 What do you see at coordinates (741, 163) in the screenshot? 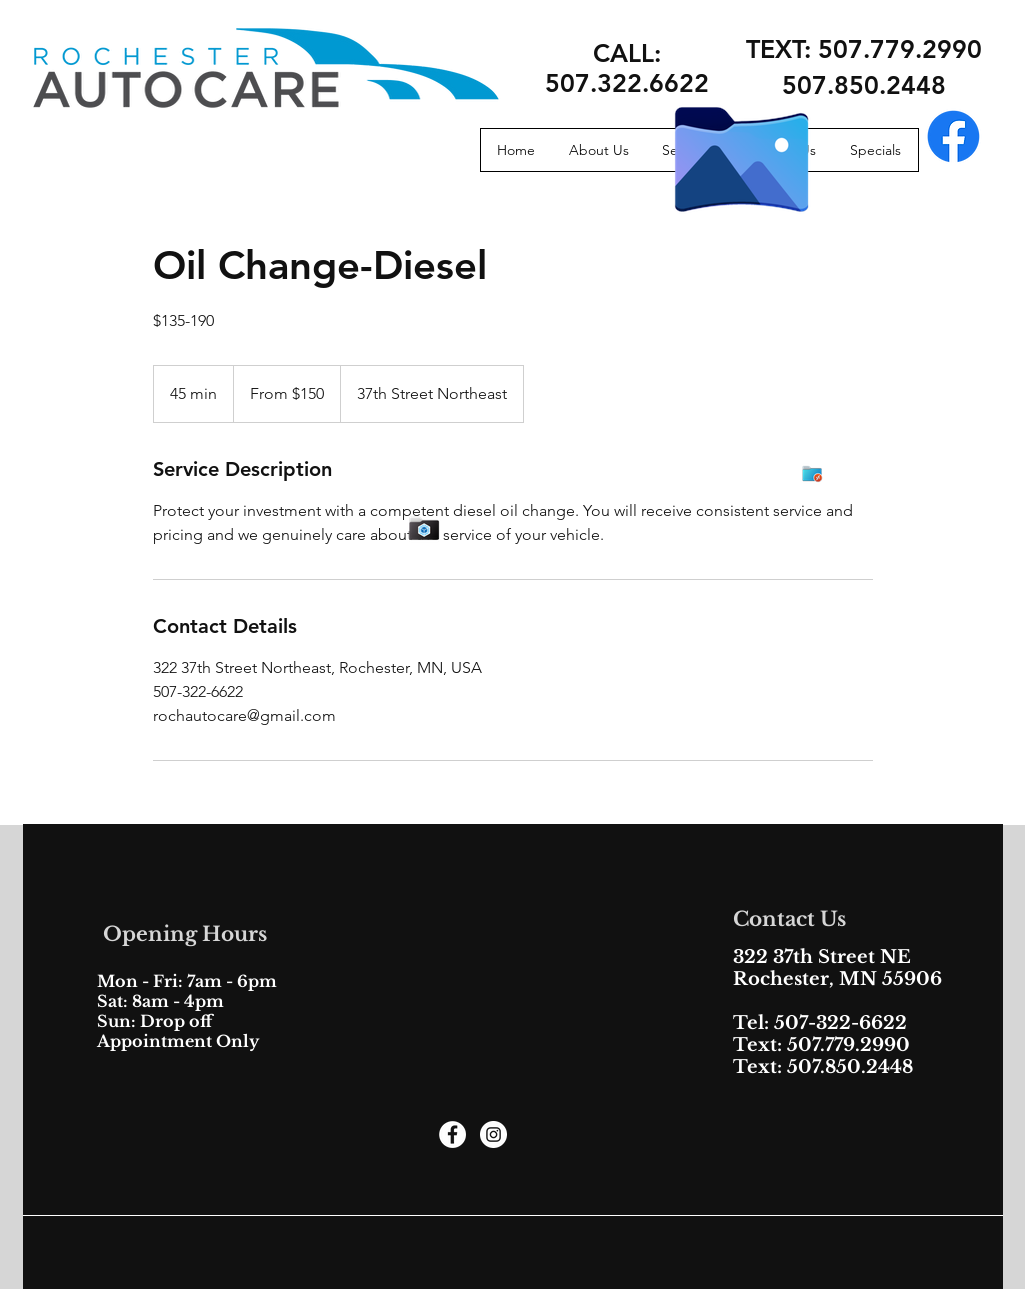
I see `open panorama photos folder` at bounding box center [741, 163].